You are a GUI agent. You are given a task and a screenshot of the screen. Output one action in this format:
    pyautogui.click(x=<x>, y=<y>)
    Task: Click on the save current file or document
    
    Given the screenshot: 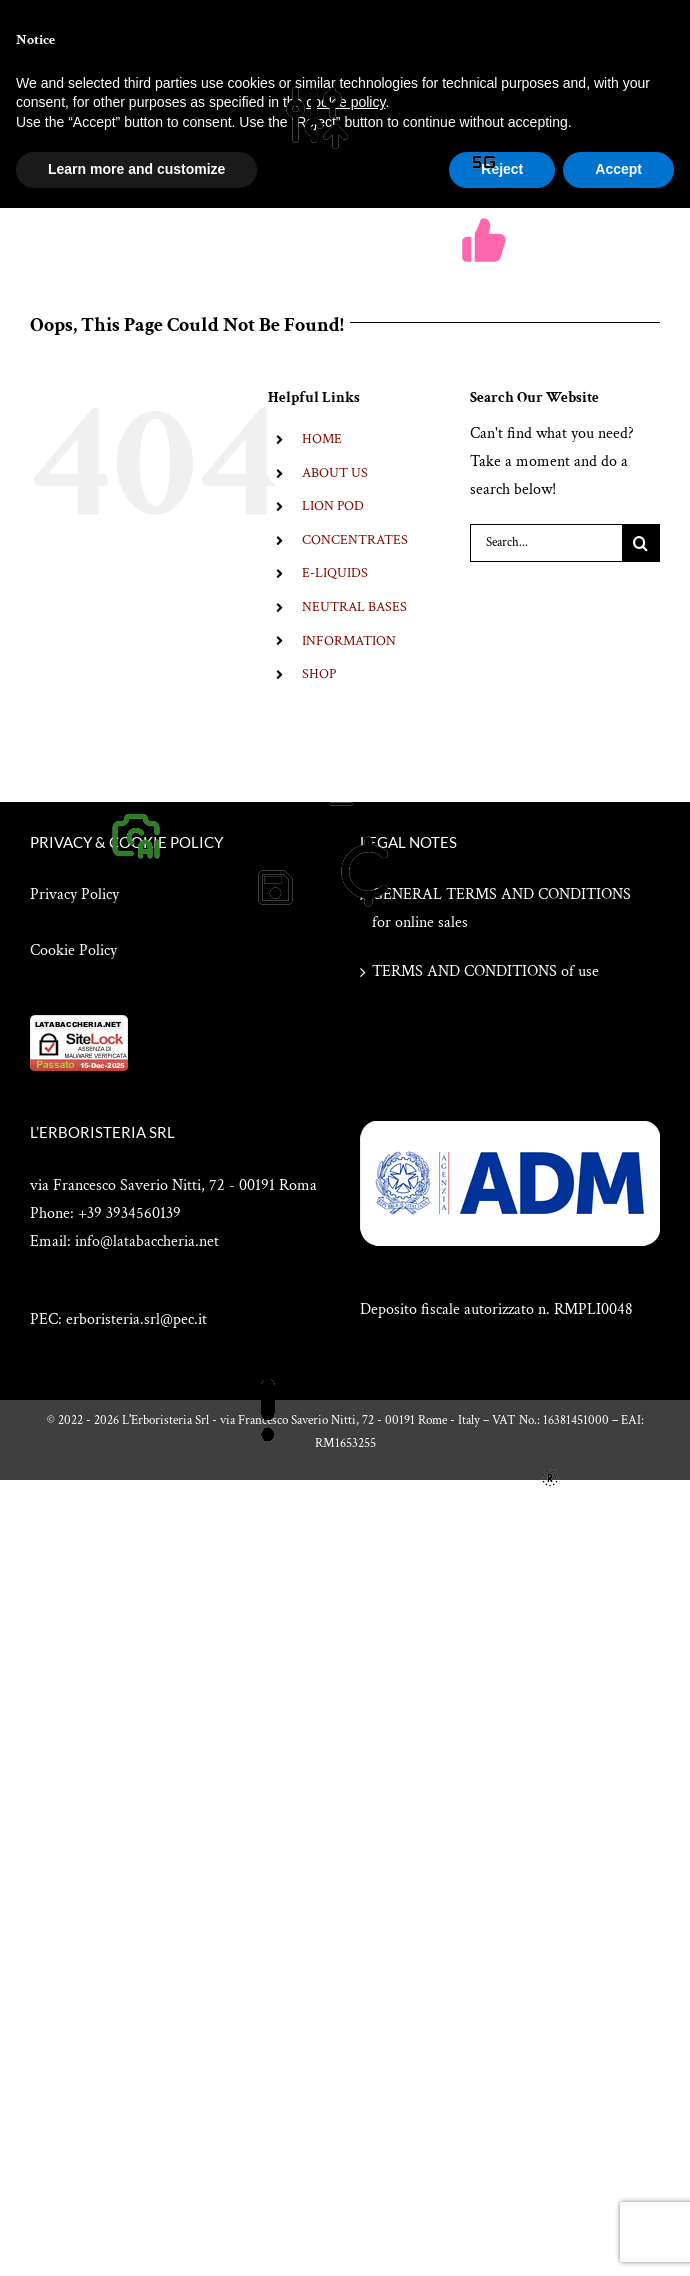 What is the action you would take?
    pyautogui.click(x=275, y=887)
    